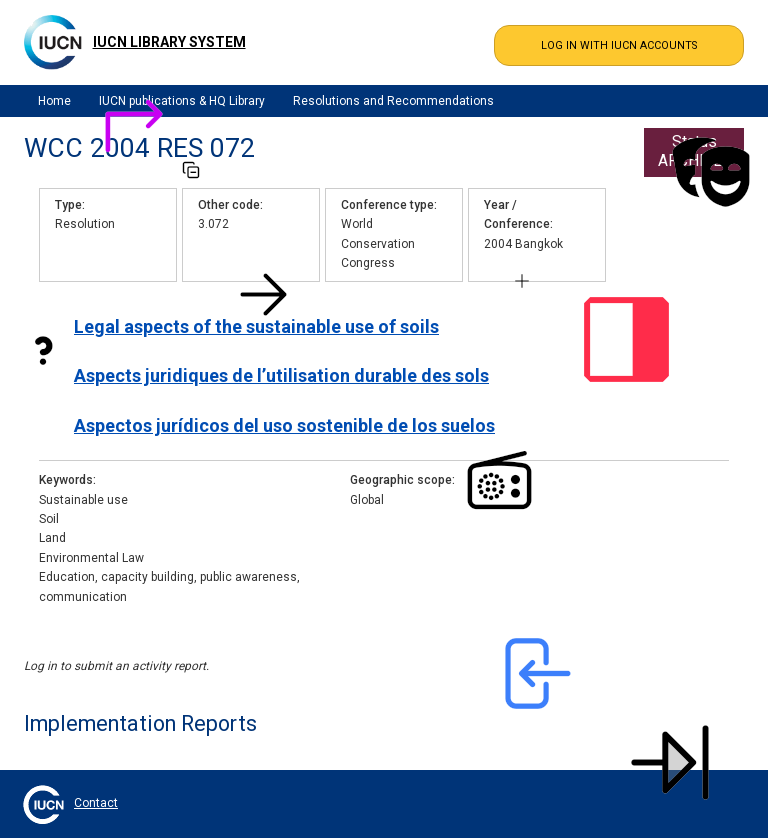 The width and height of the screenshot is (768, 839). I want to click on access theater or entertainment options, so click(712, 172).